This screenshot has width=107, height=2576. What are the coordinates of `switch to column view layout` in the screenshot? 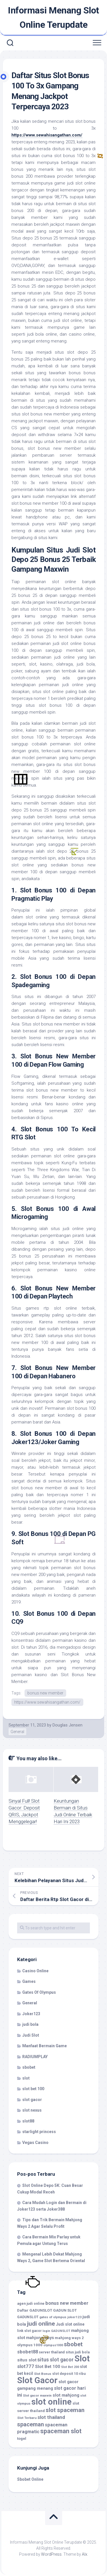 It's located at (21, 779).